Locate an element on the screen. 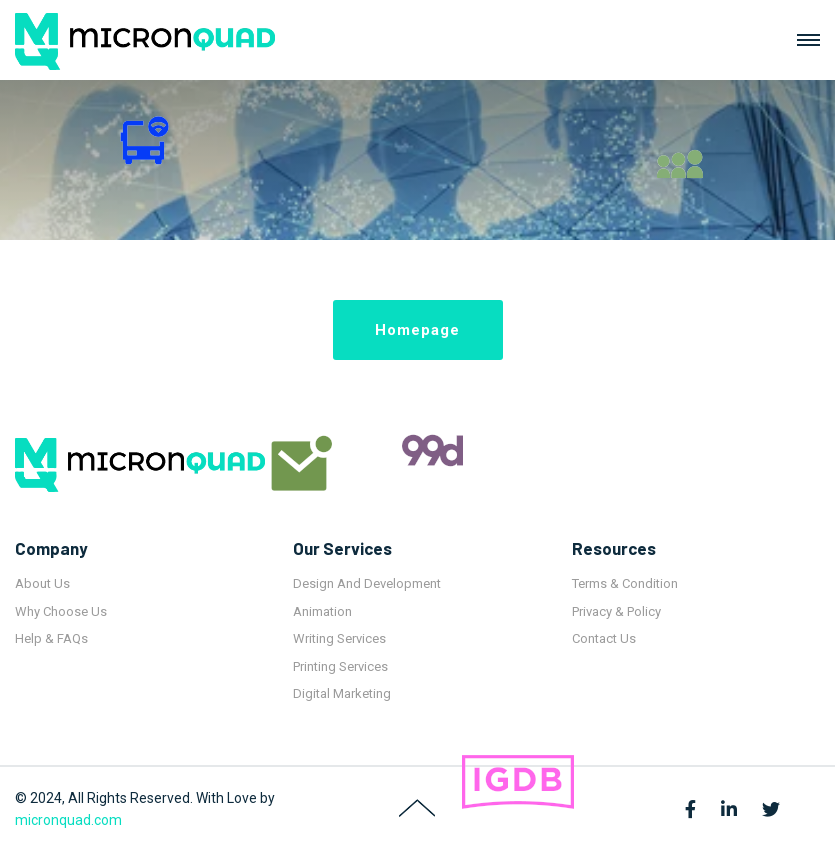 The image size is (835, 852). visit IGDB (Internet Game Database) website is located at coordinates (518, 782).